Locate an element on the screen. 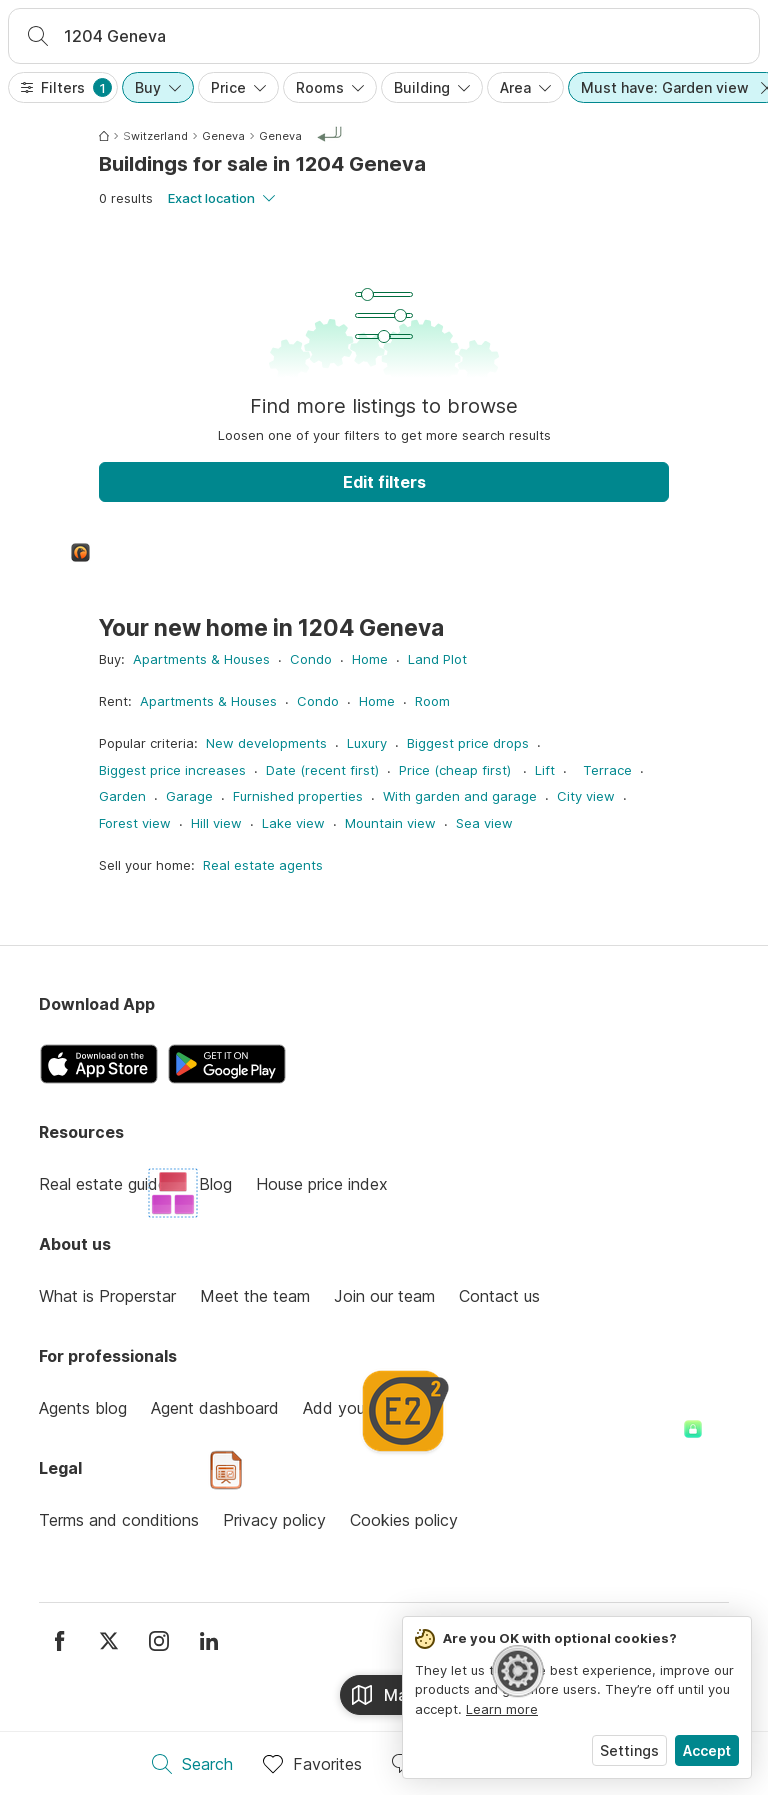  lock your screen is located at coordinates (693, 1429).